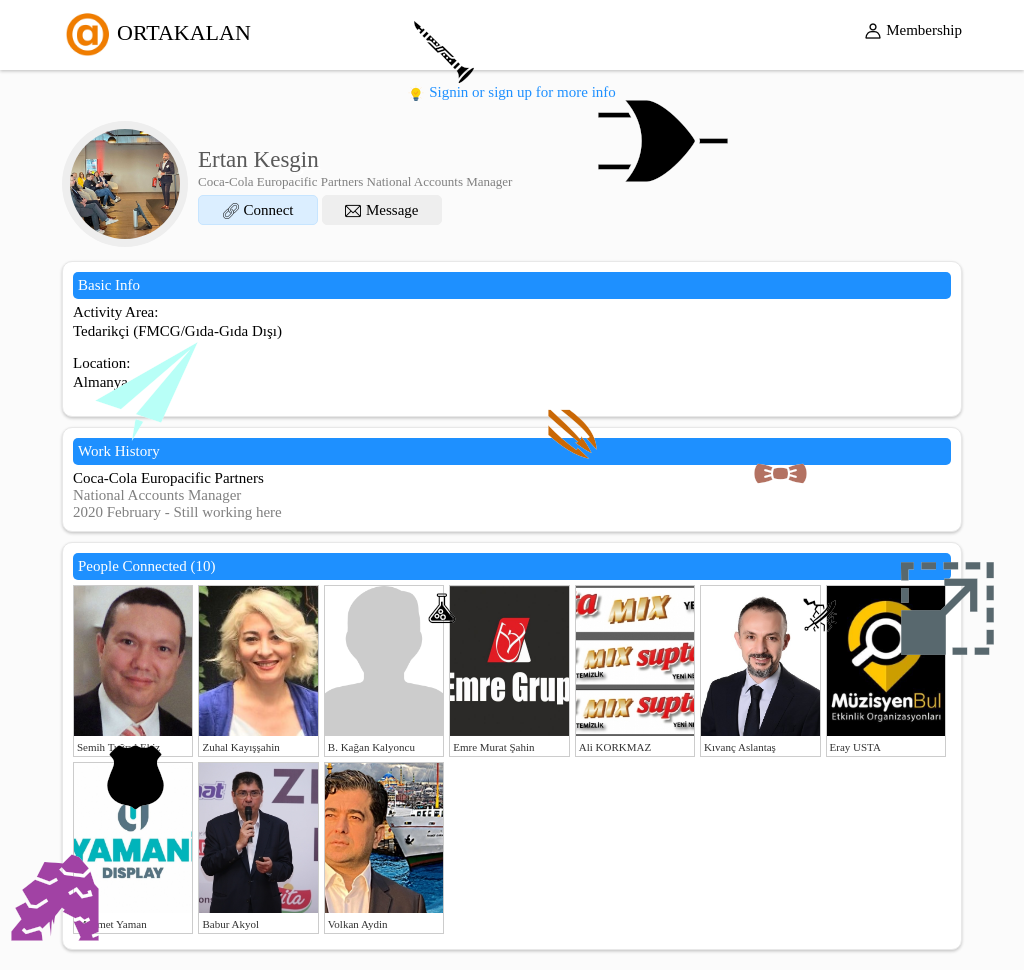  What do you see at coordinates (663, 141) in the screenshot?
I see `represents an OR logic gate in circuit design` at bounding box center [663, 141].